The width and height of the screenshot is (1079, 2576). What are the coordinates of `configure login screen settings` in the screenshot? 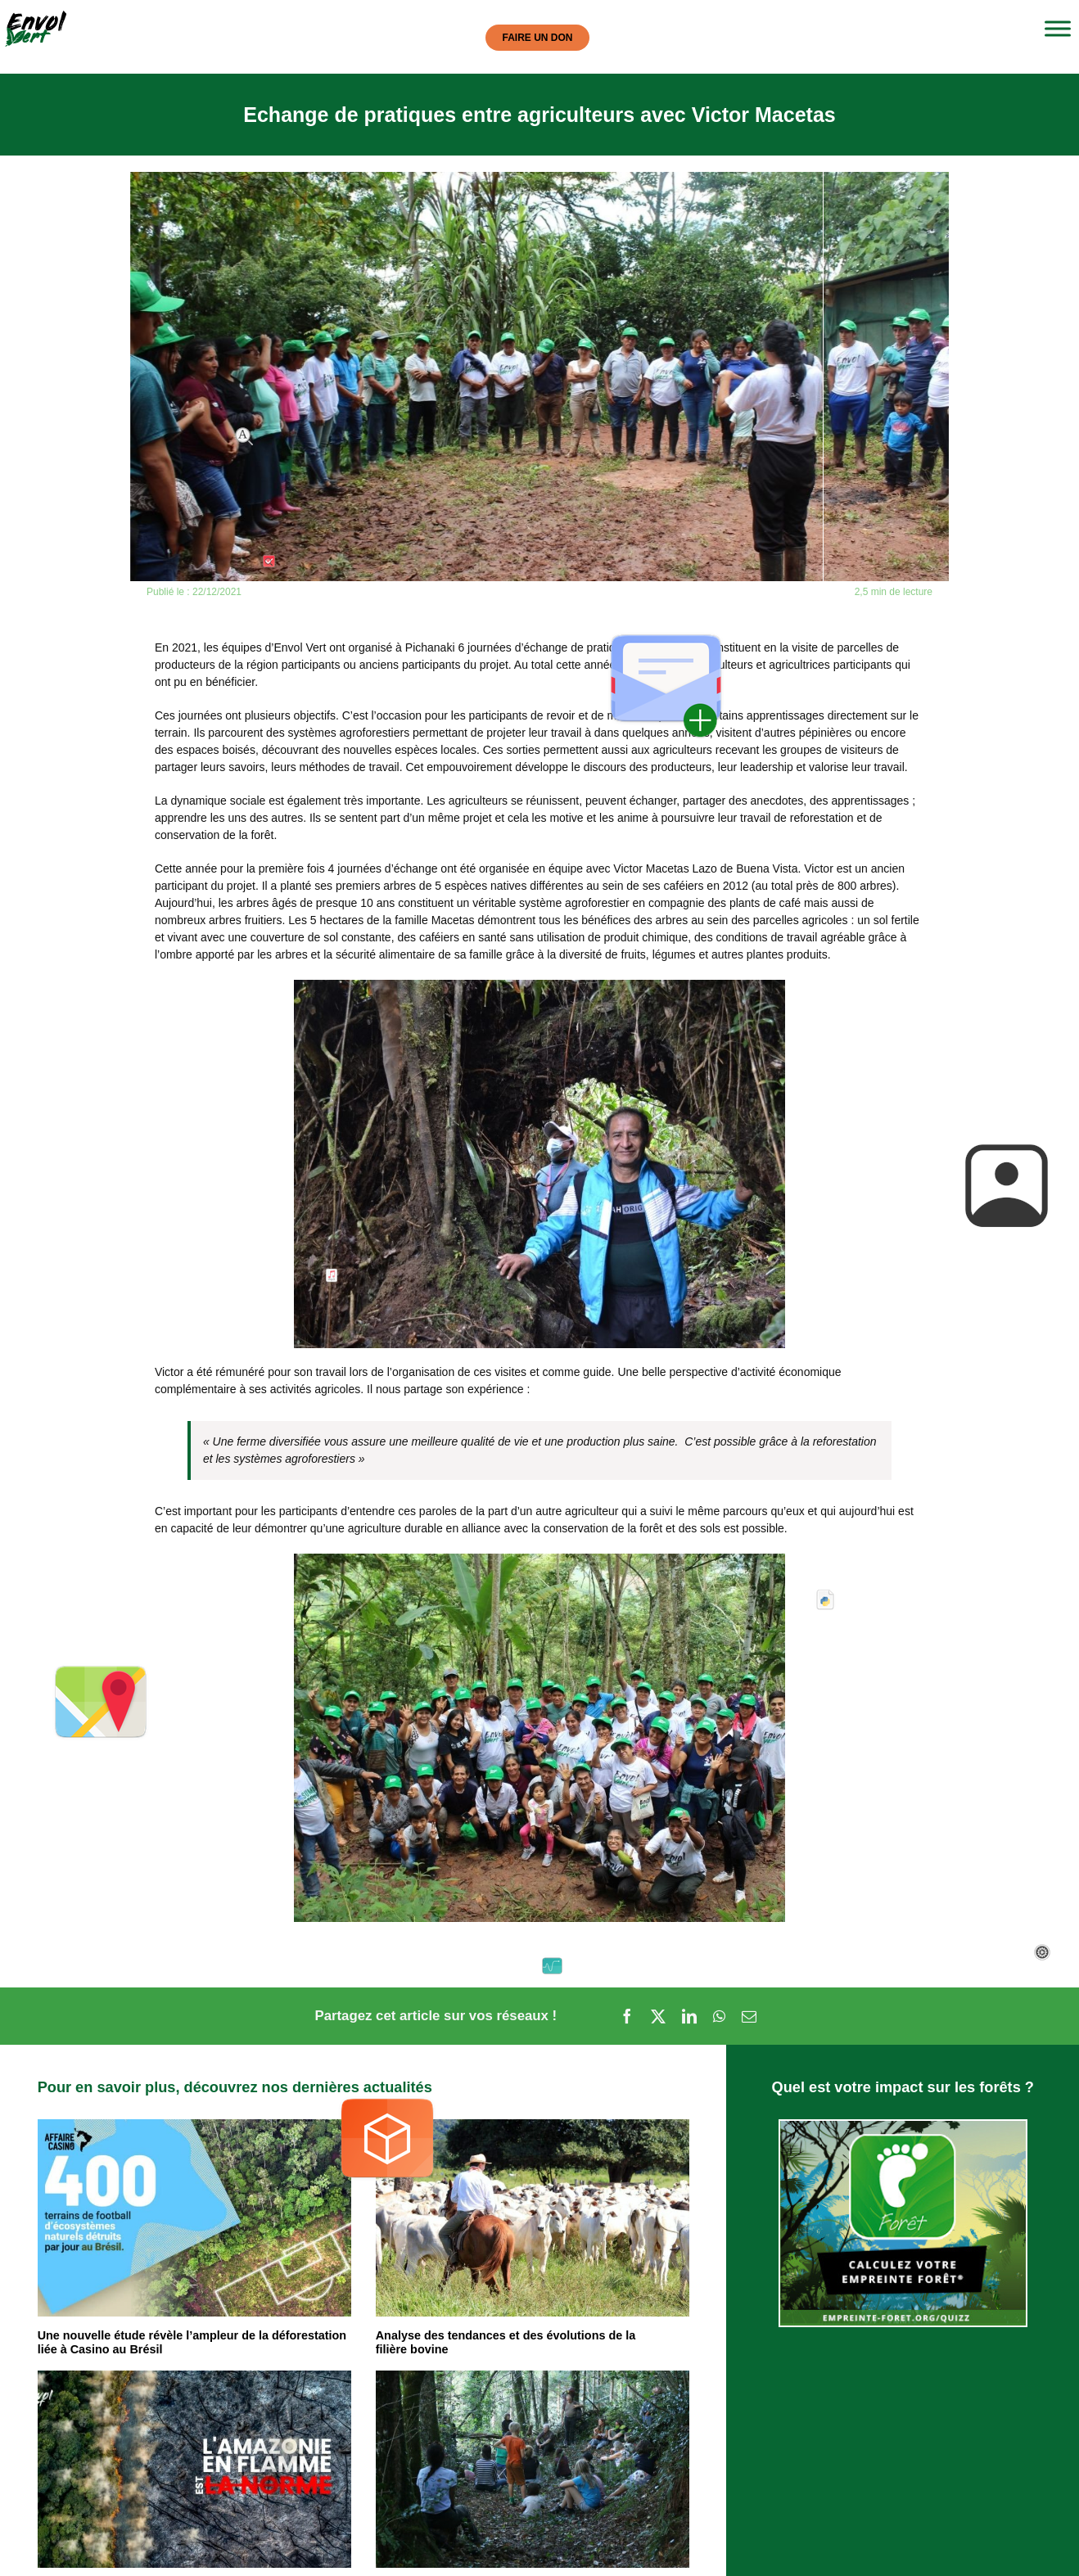 It's located at (1006, 1185).